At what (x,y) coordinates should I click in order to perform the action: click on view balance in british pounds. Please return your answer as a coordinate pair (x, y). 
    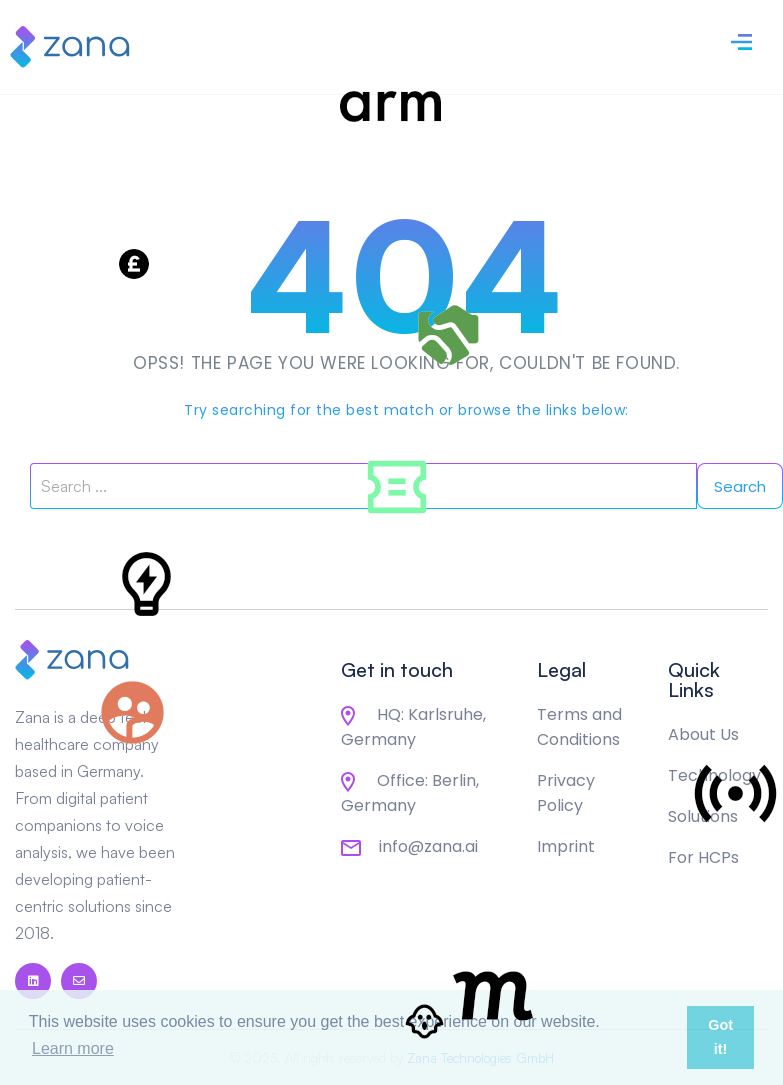
    Looking at the image, I should click on (134, 264).